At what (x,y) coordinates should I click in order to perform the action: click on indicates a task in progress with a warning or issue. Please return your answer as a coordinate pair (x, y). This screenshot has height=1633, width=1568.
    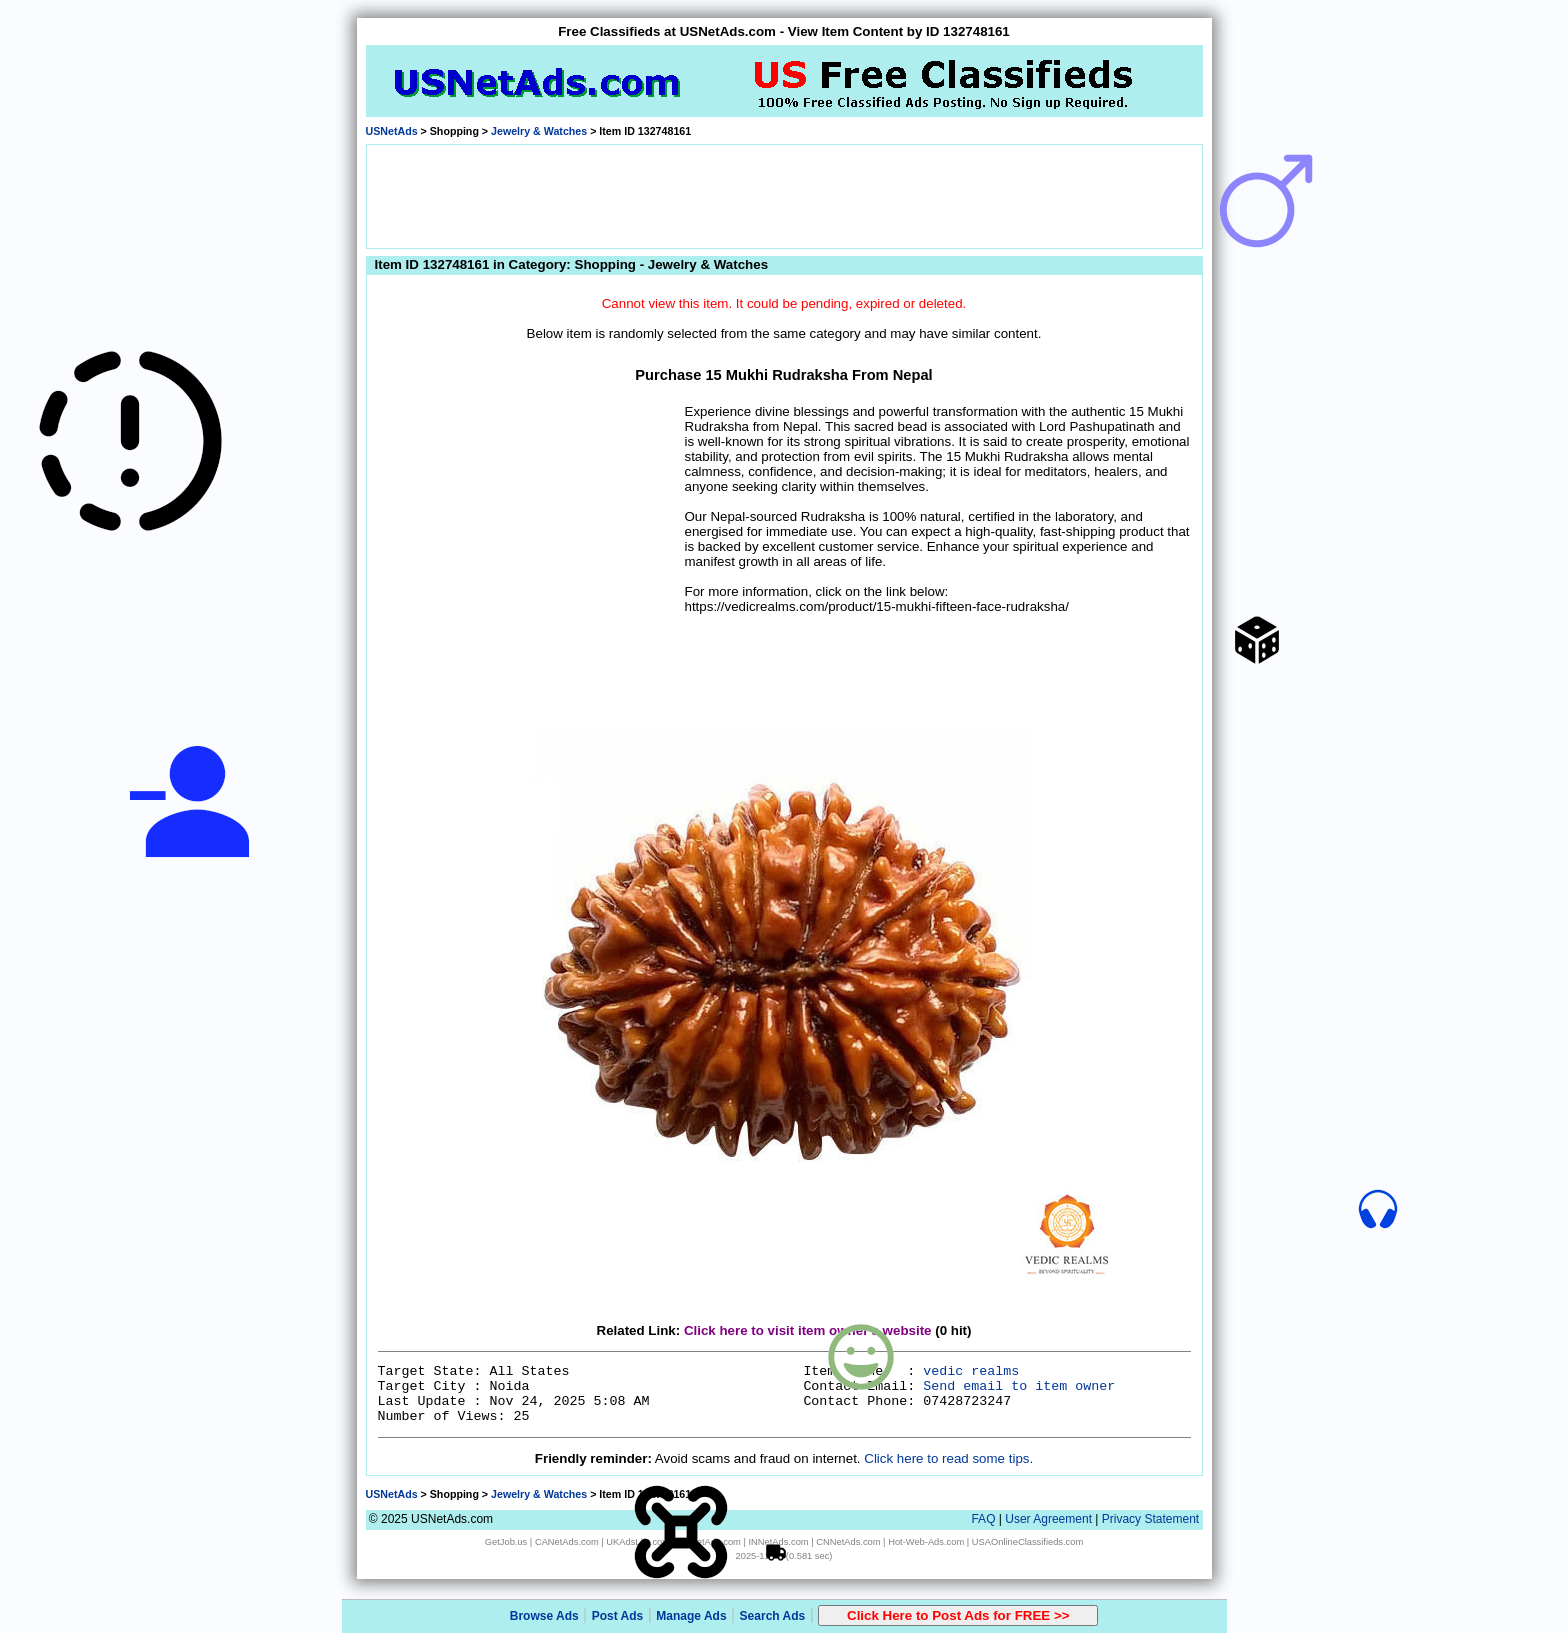
    Looking at the image, I should click on (130, 441).